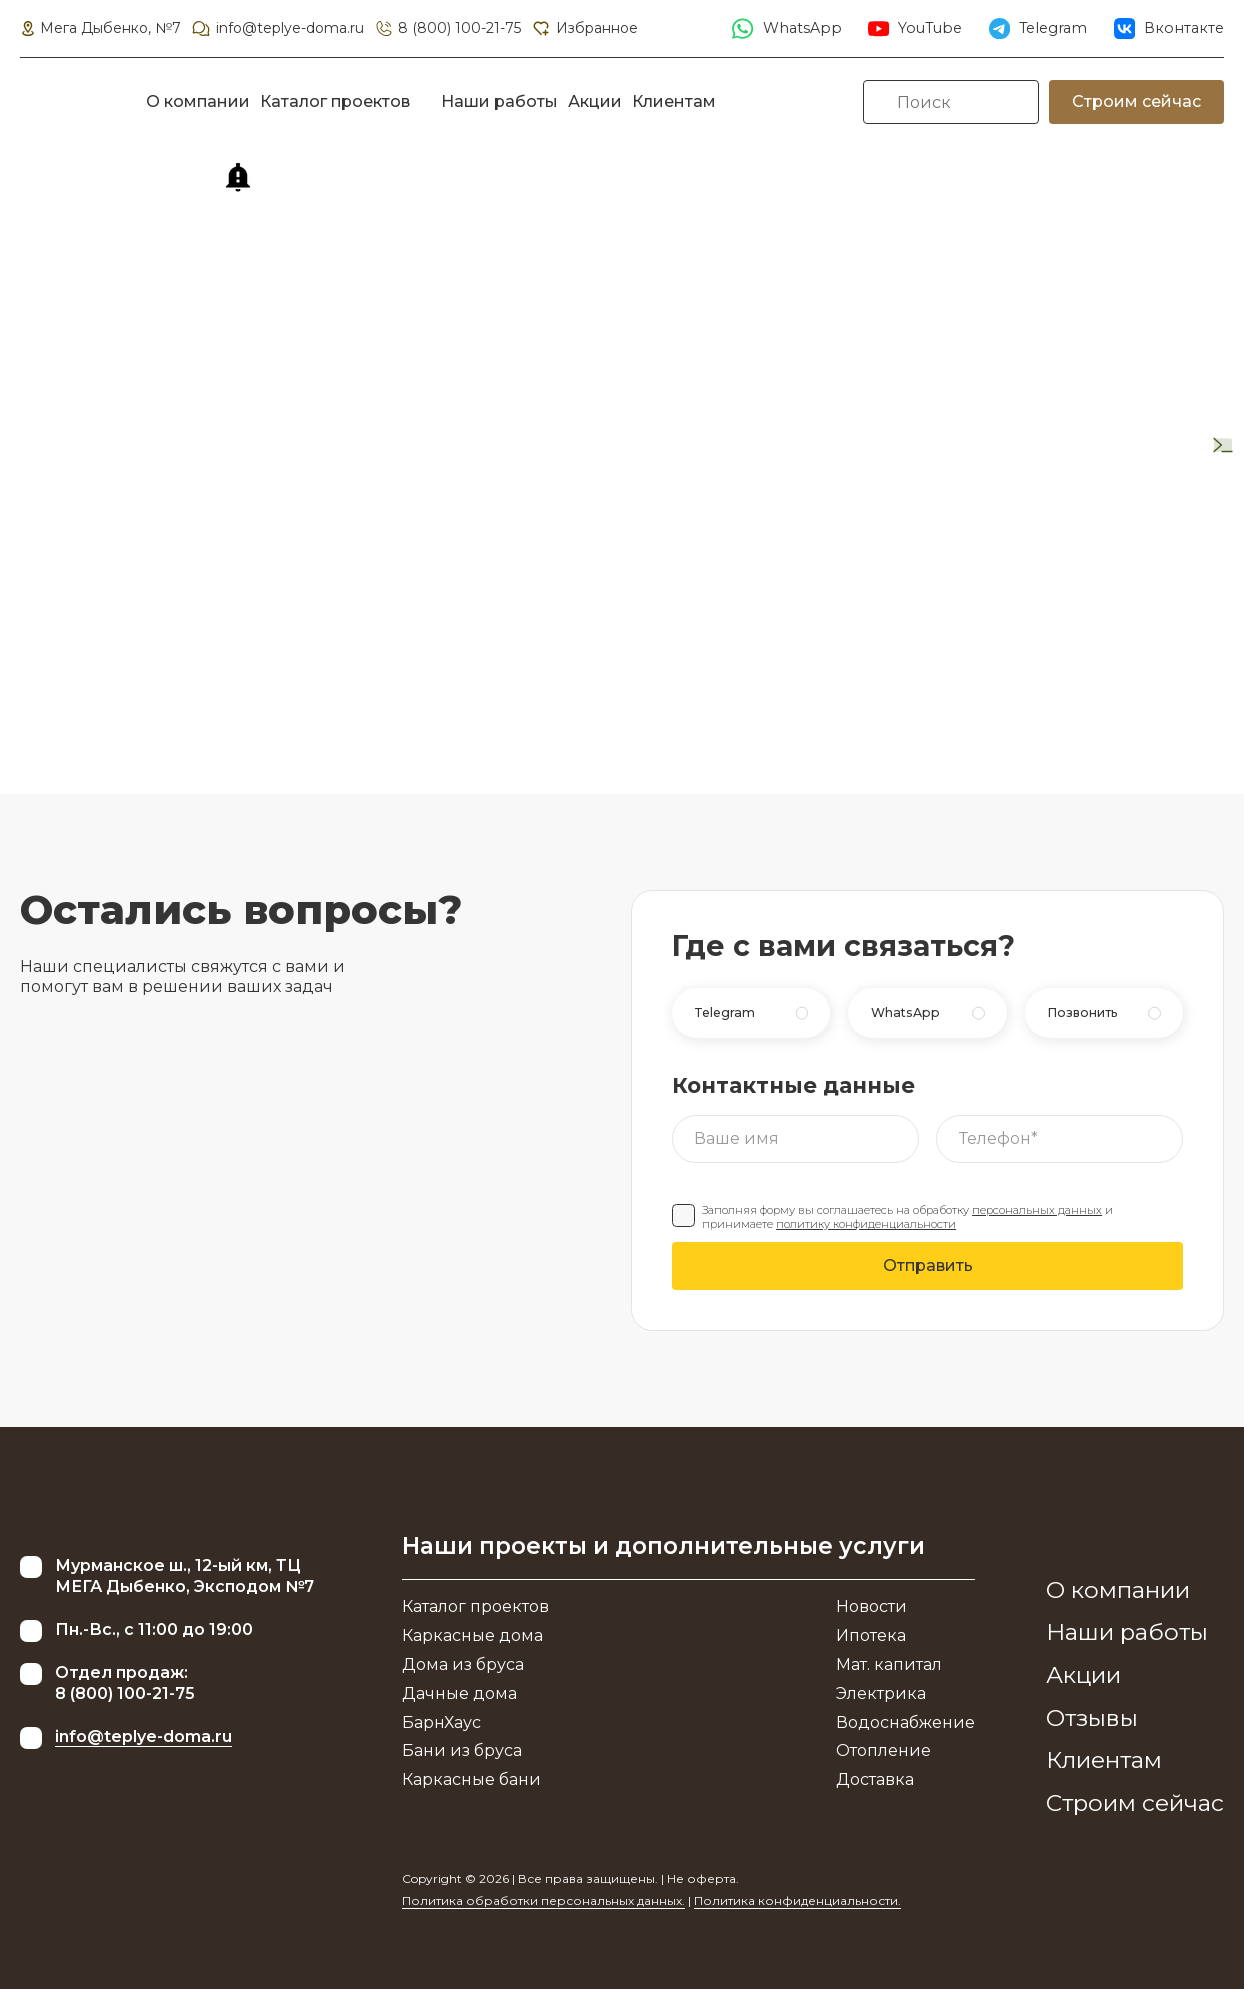 The width and height of the screenshot is (1244, 1989). Describe the element at coordinates (238, 177) in the screenshot. I see `important notification requiring attention` at that location.